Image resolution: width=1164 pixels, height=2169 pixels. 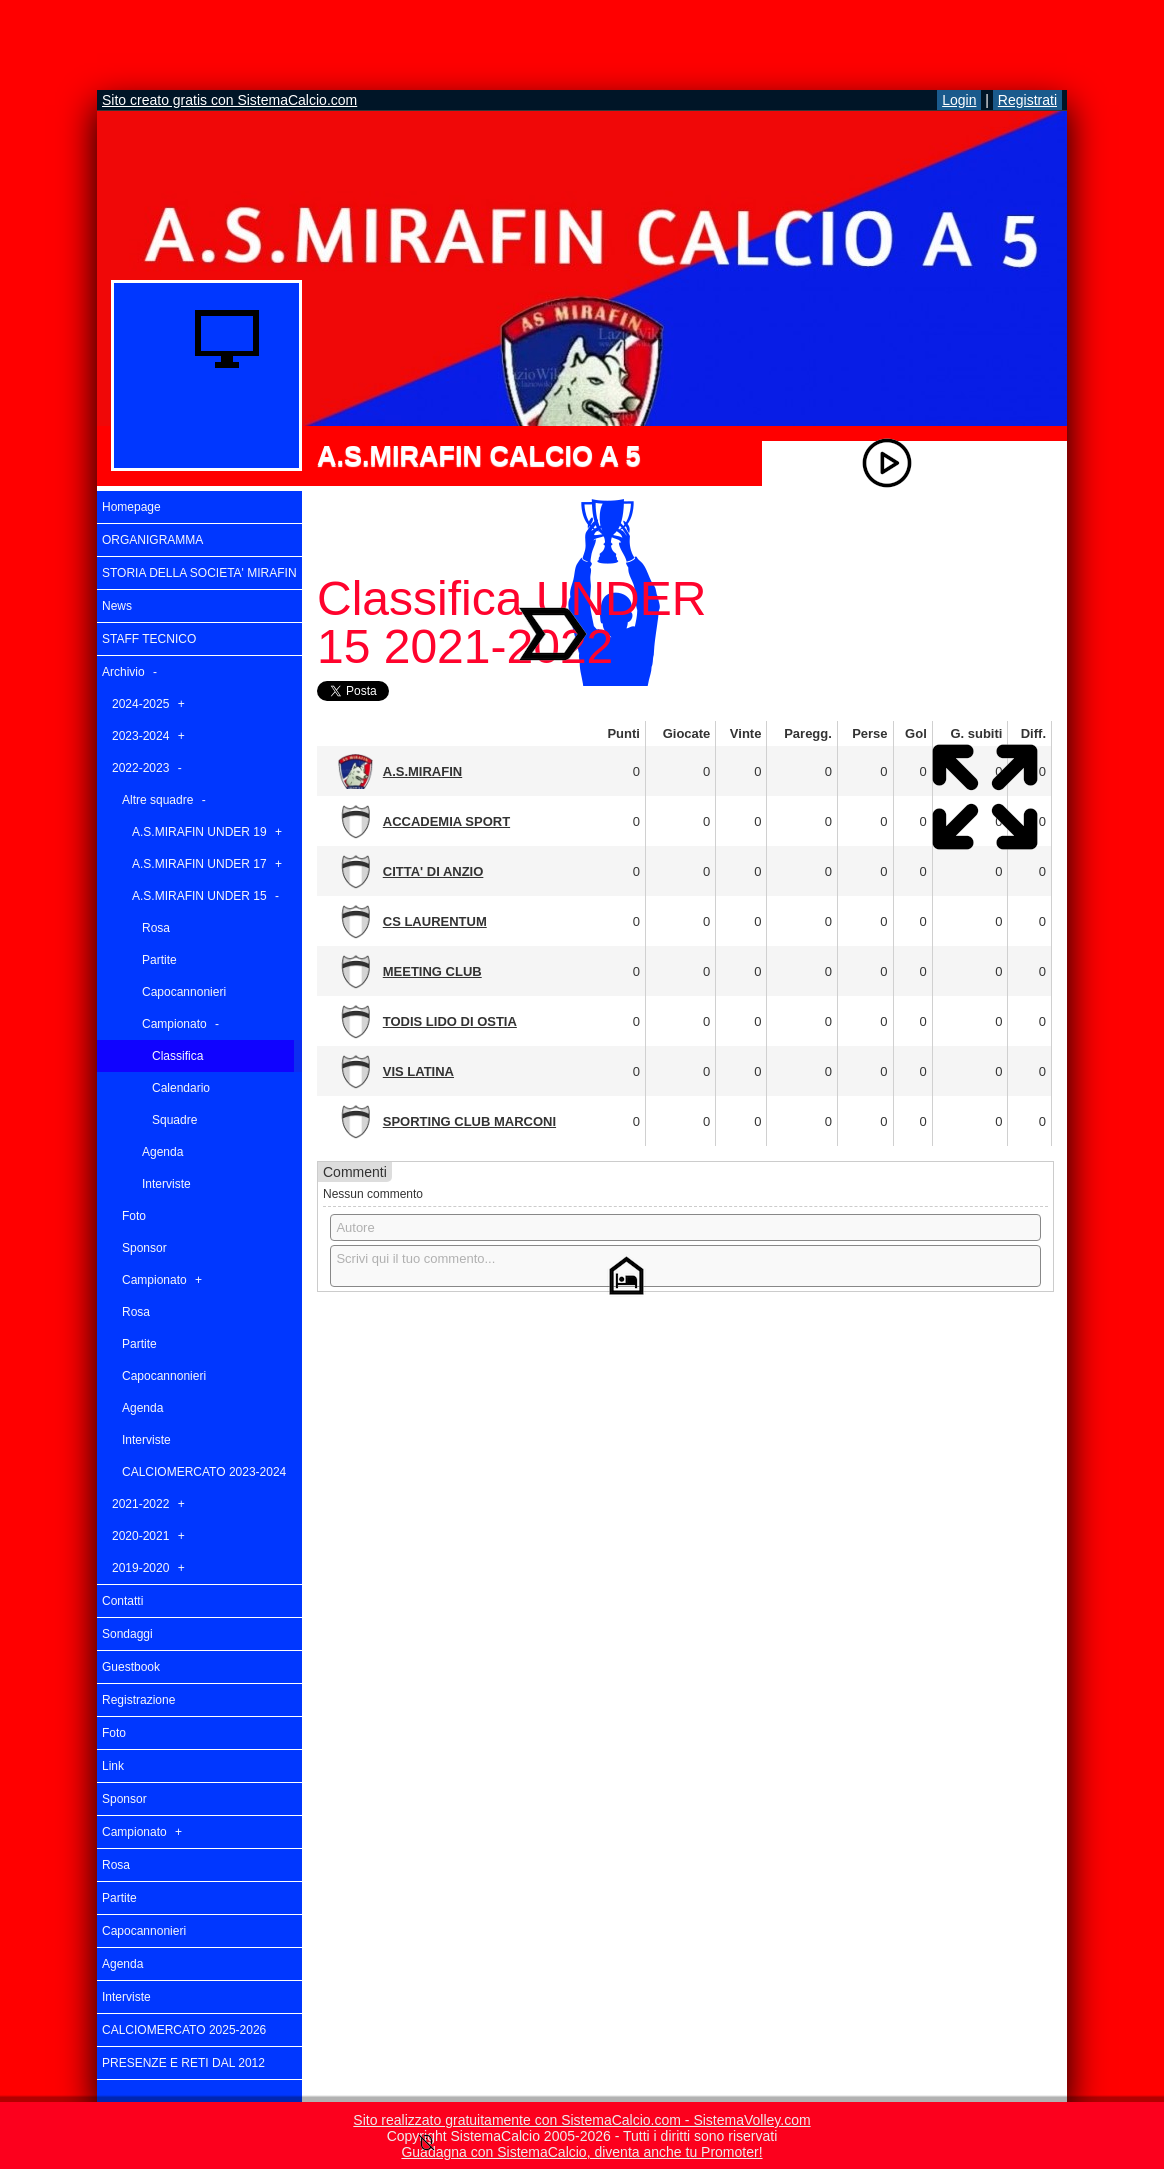 I want to click on find nearby overnight shelters or accommodations, so click(x=626, y=1275).